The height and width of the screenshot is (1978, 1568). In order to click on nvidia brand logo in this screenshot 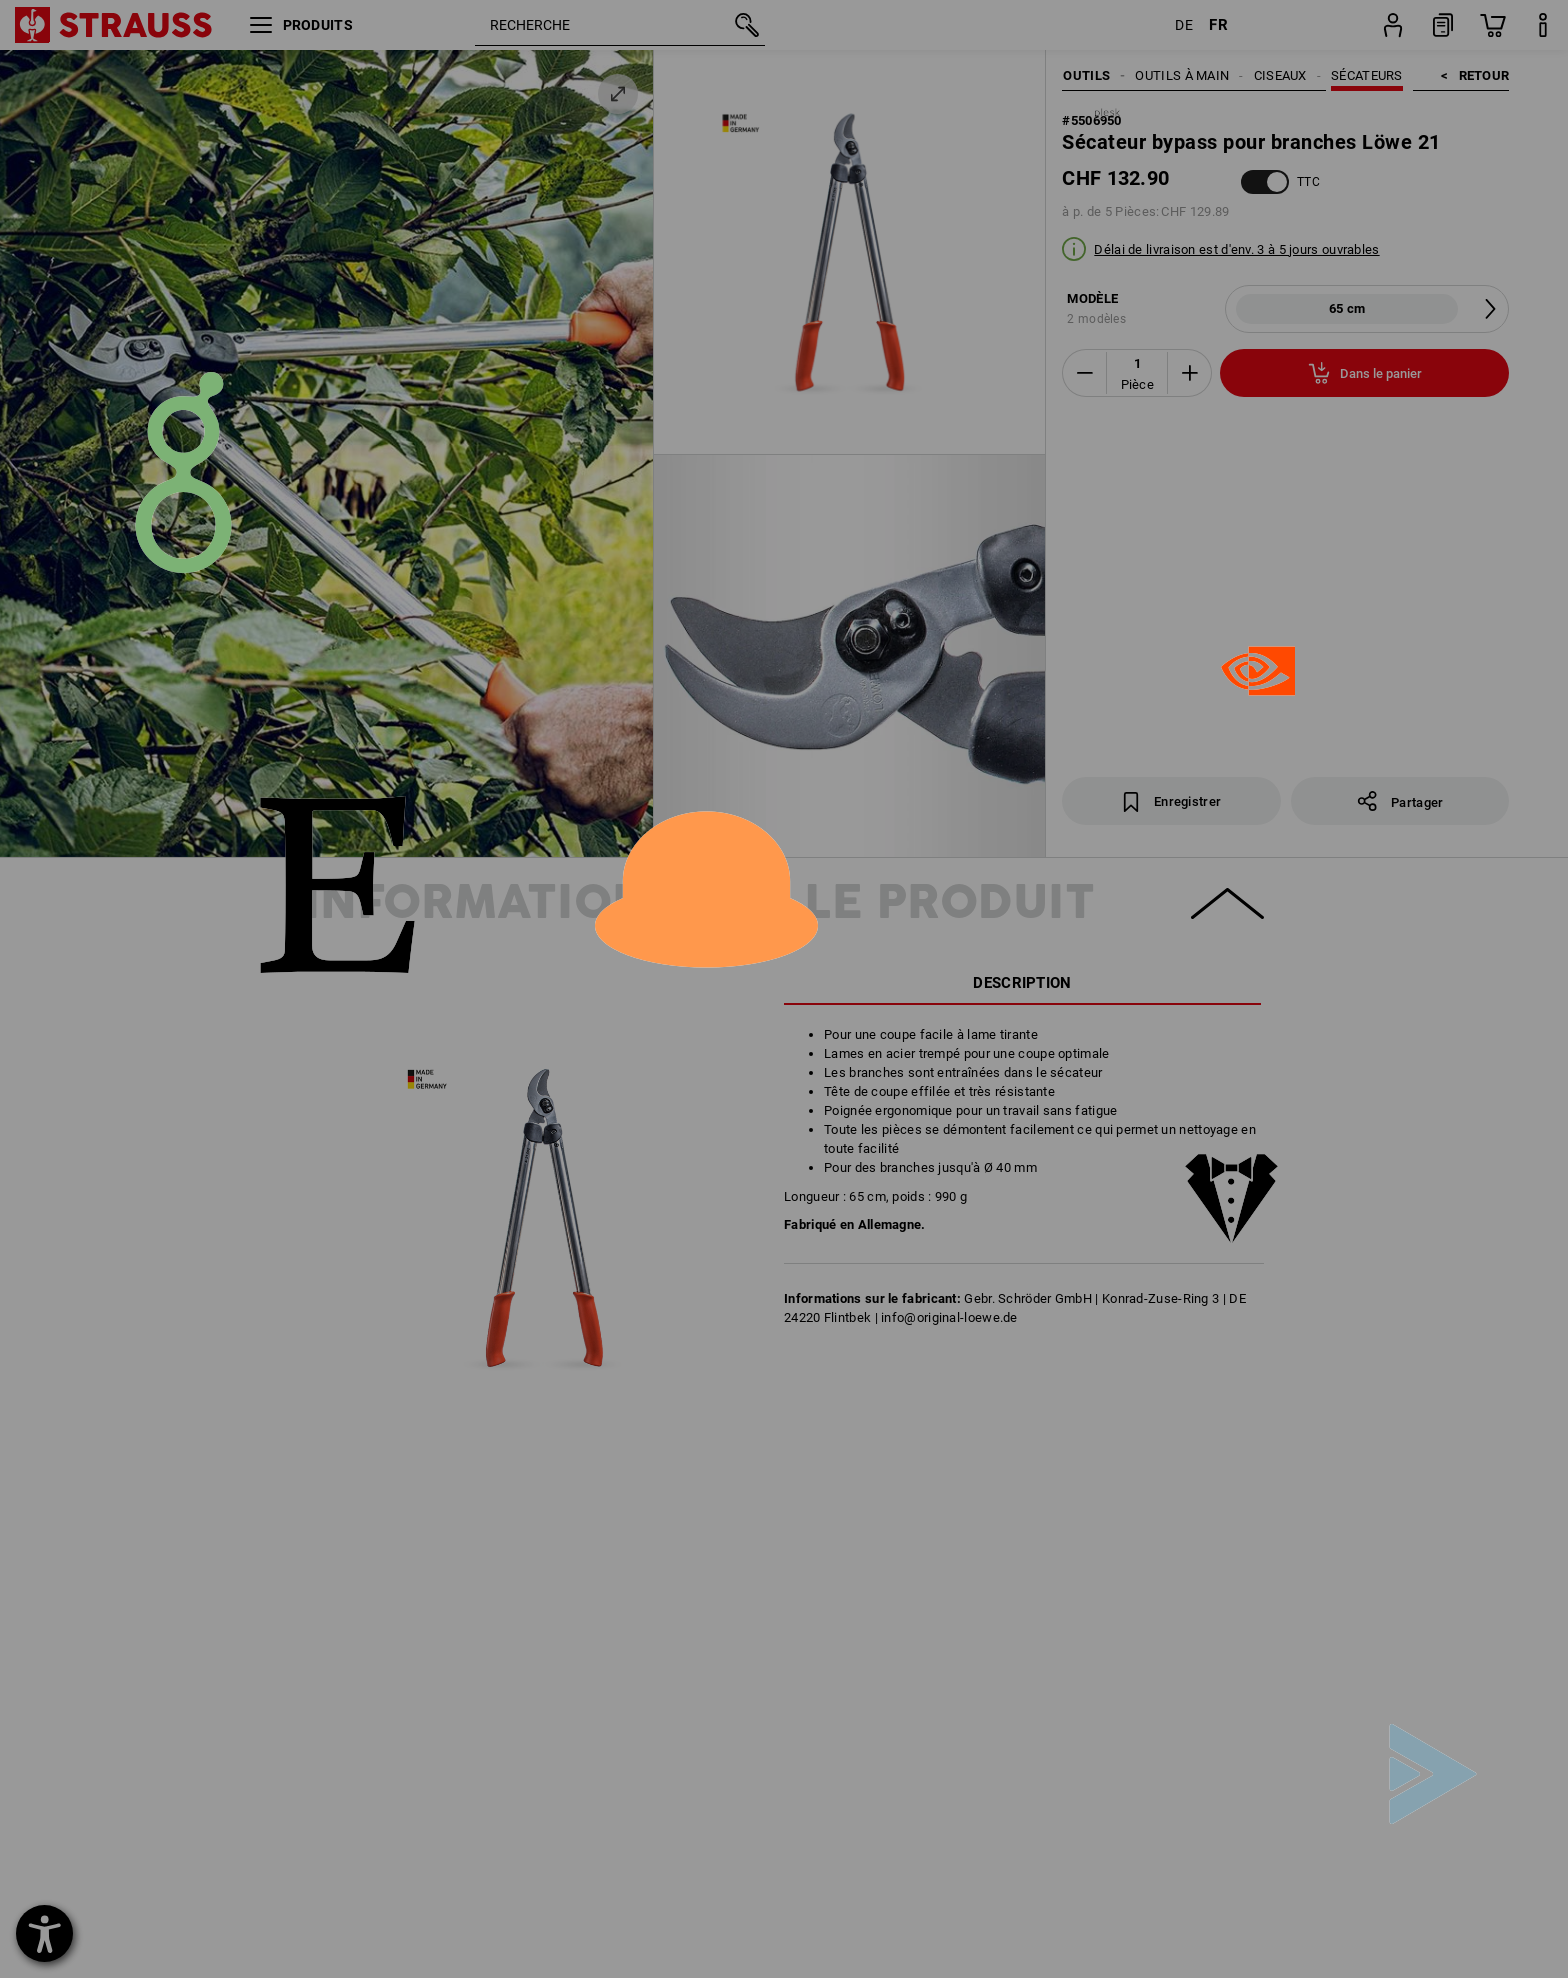, I will do `click(1258, 671)`.